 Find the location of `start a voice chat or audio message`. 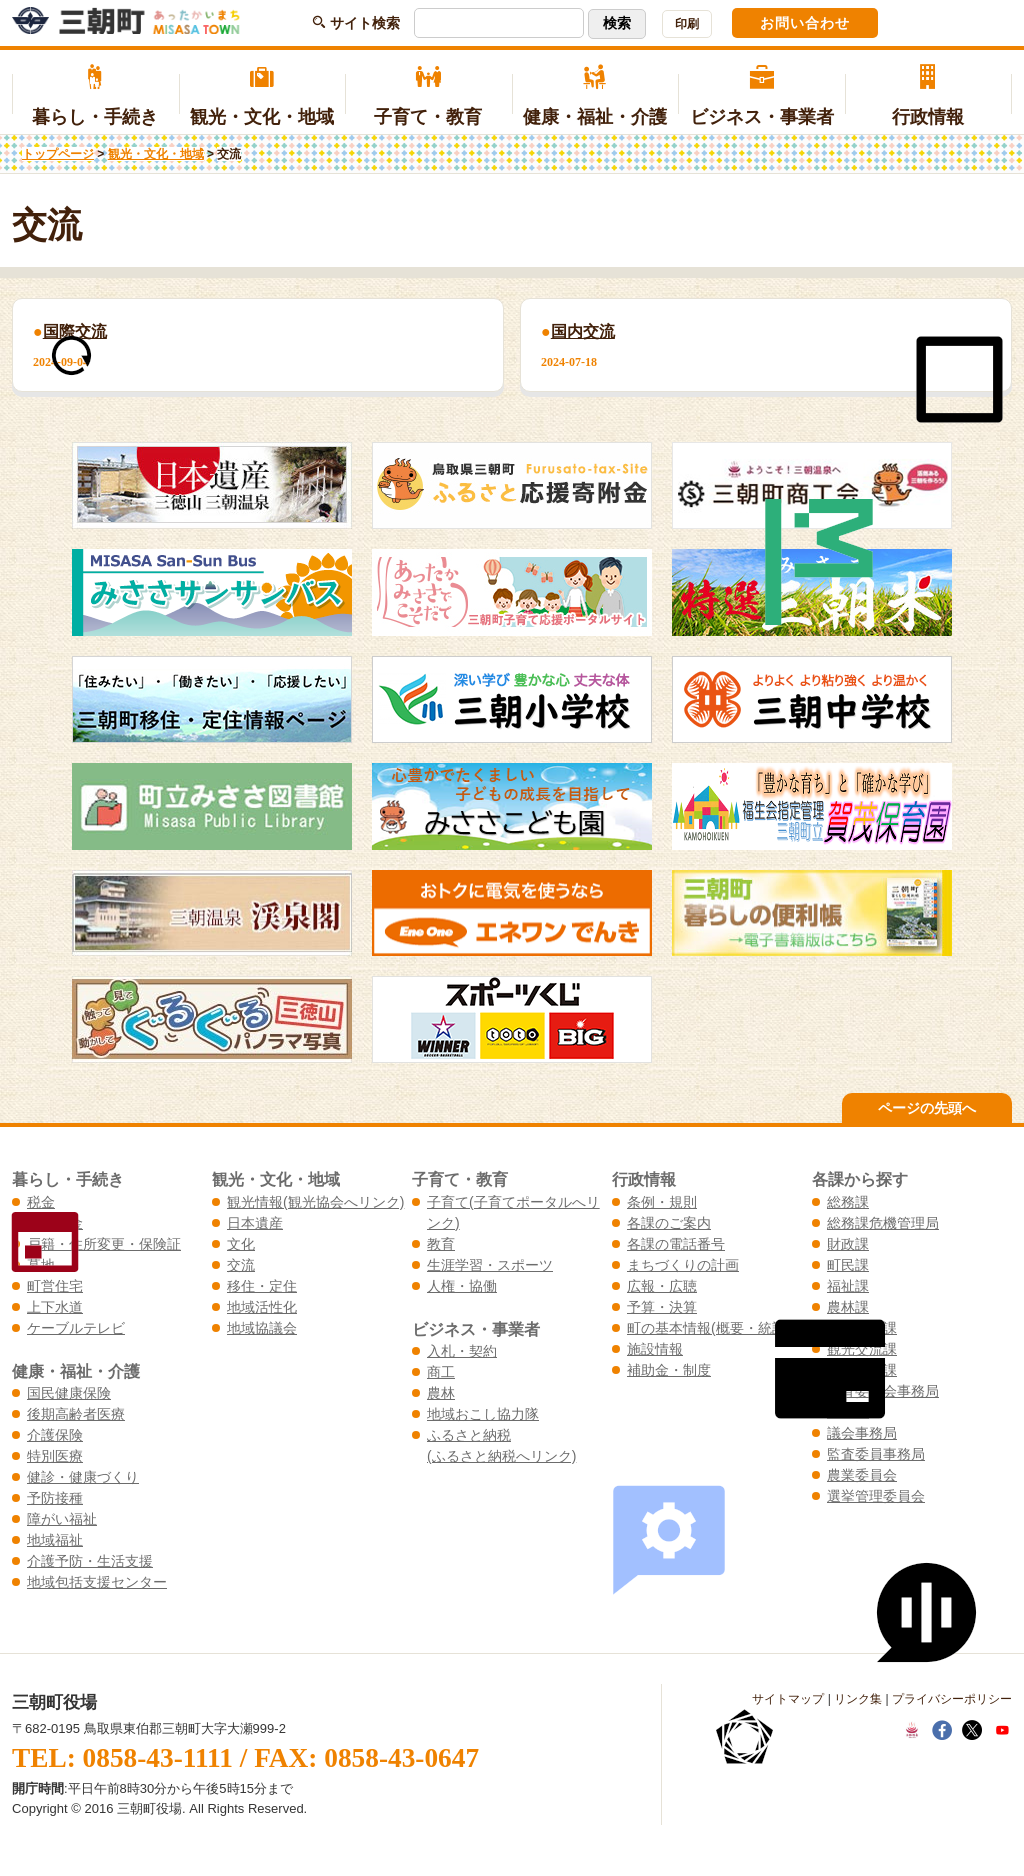

start a voice chat or audio message is located at coordinates (926, 1612).